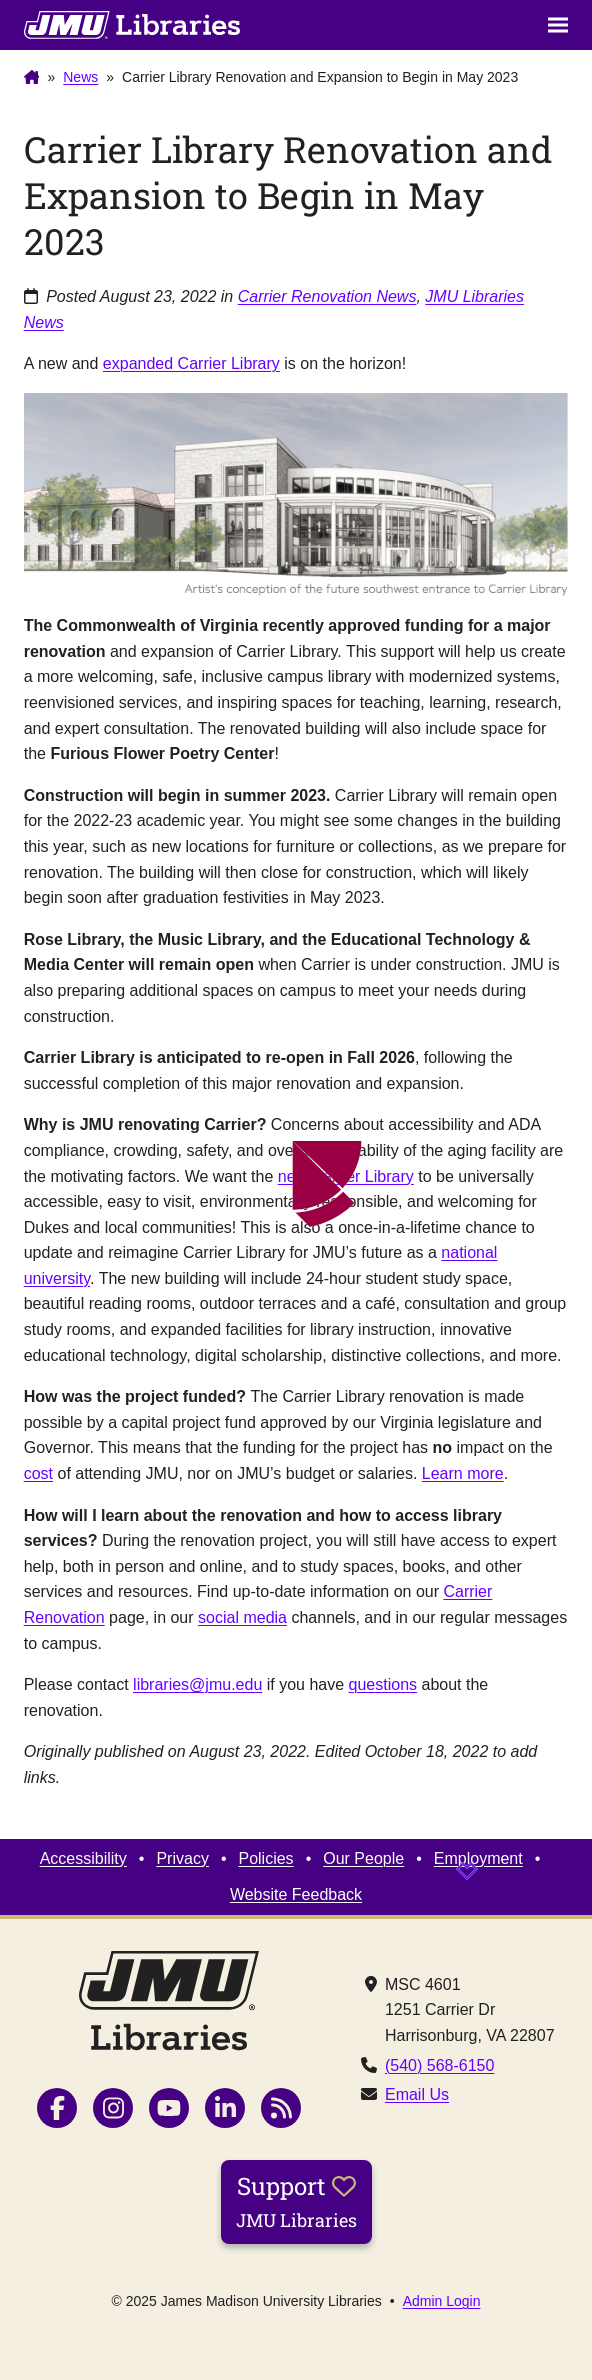 The image size is (592, 2380). Describe the element at coordinates (467, 1871) in the screenshot. I see `open the Spreadshirt app or website` at that location.